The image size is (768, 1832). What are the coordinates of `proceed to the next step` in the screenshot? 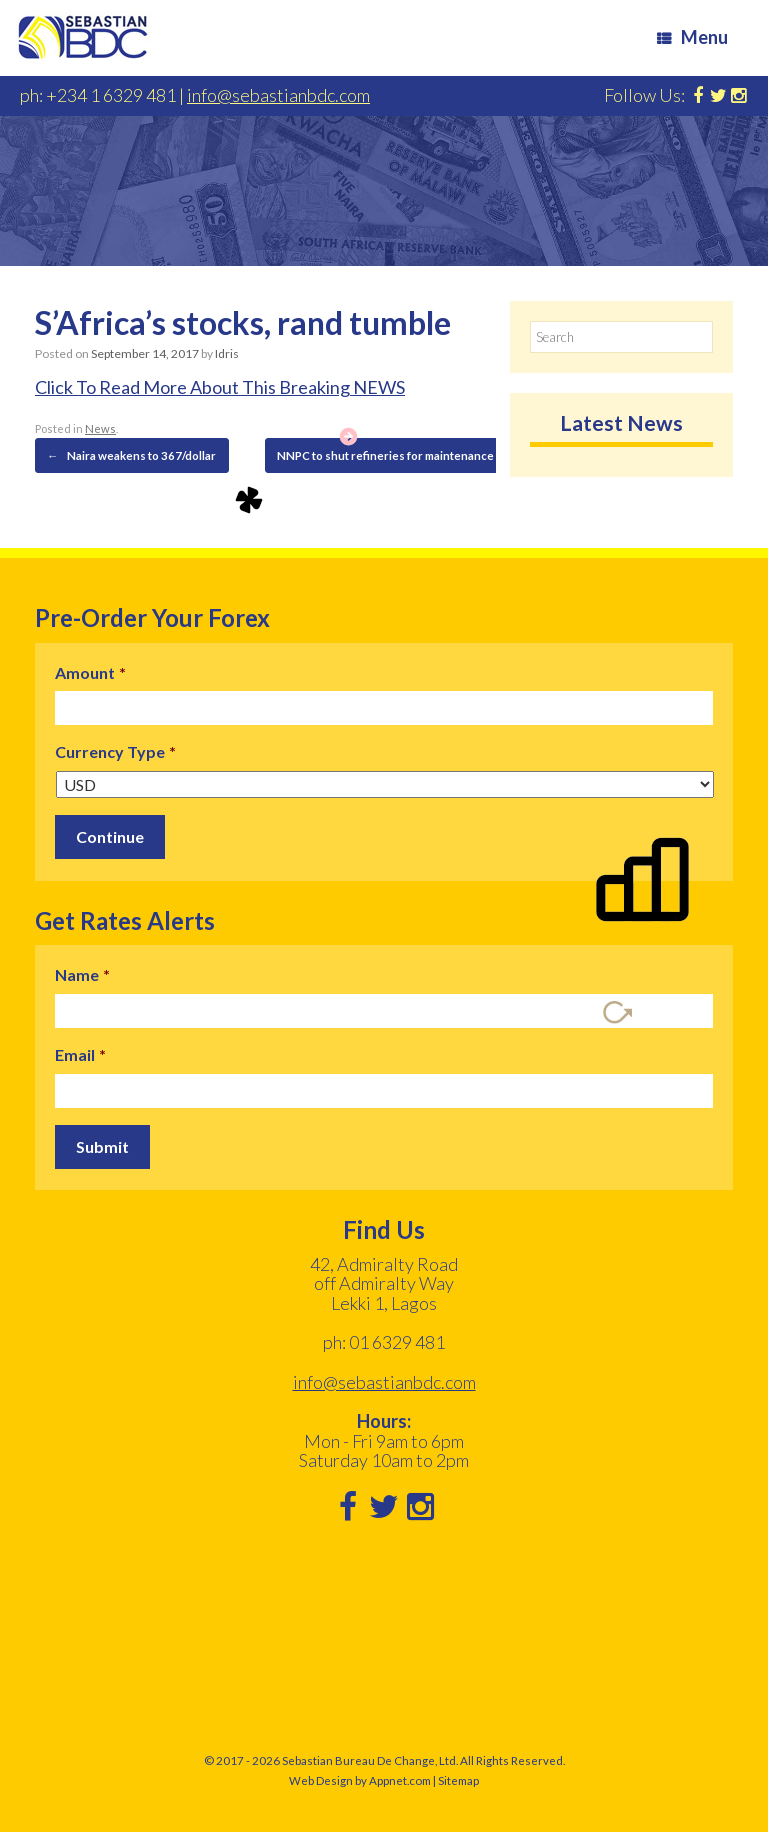 It's located at (348, 436).